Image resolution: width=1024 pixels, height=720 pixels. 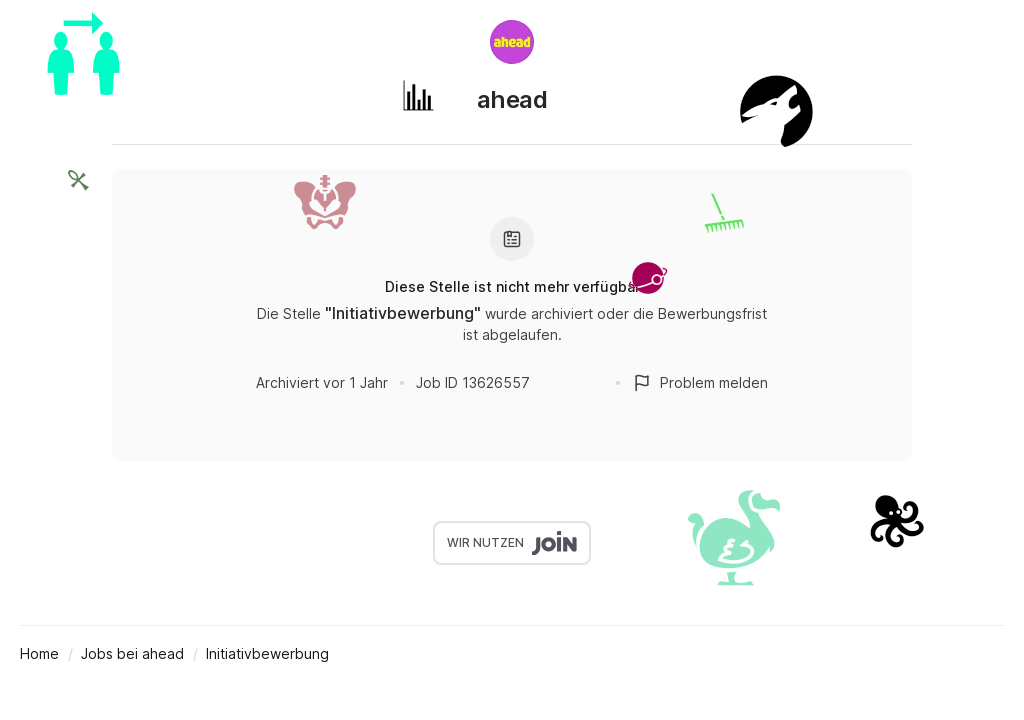 What do you see at coordinates (83, 54) in the screenshot?
I see `skip to the next player's turn` at bounding box center [83, 54].